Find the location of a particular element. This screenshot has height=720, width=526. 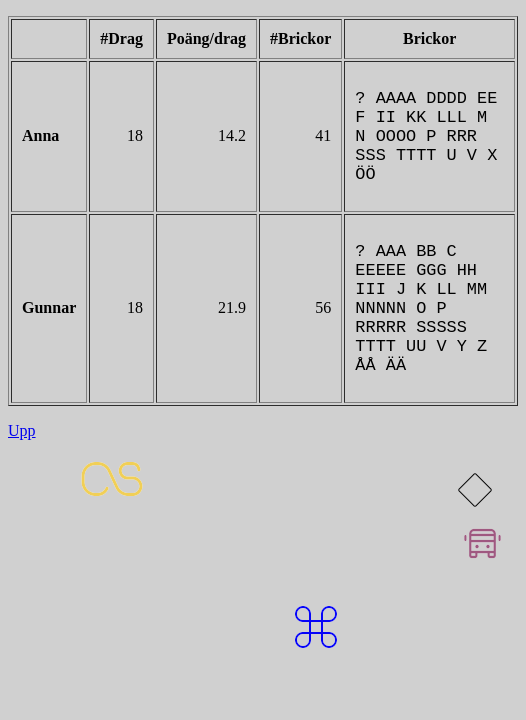

indicates premium or exclusive content is located at coordinates (475, 490).